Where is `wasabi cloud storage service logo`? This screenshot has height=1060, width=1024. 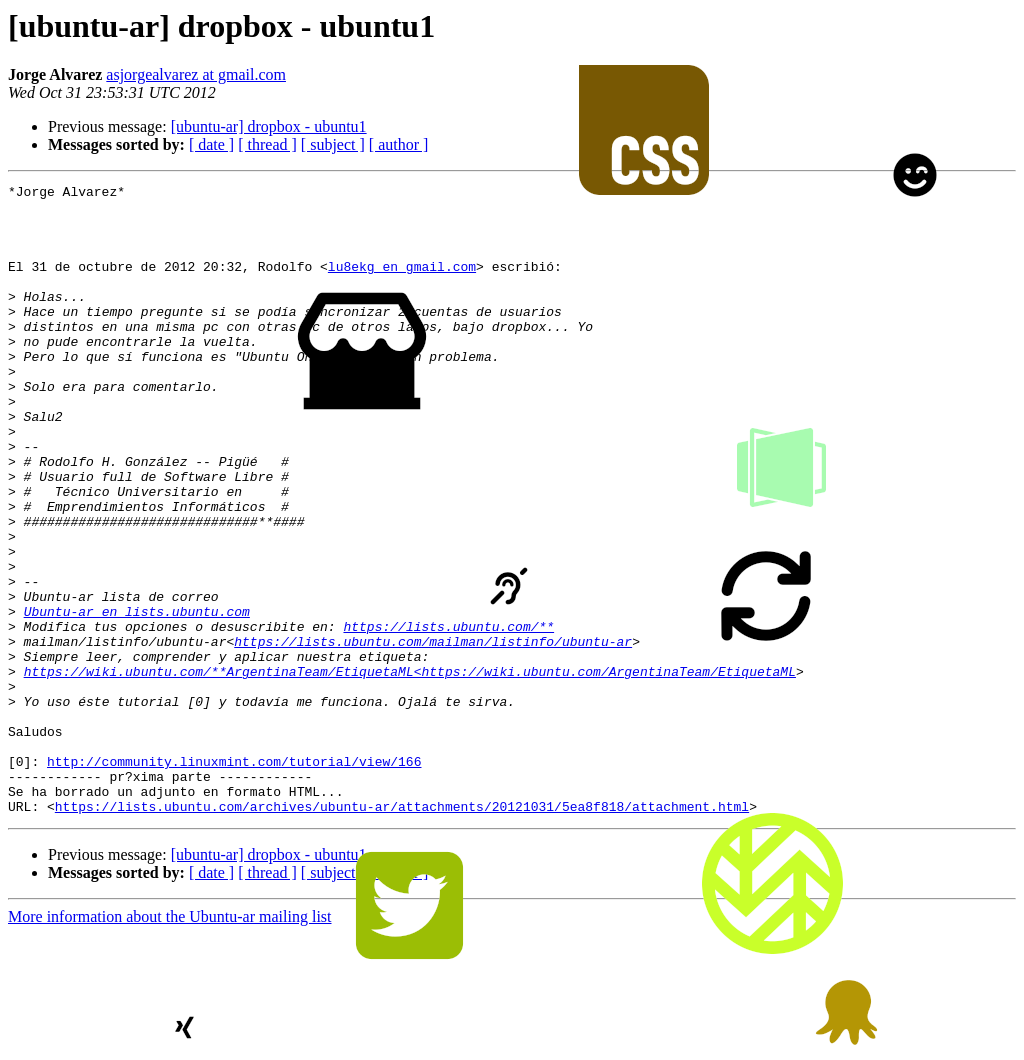 wasabi cloud storage service logo is located at coordinates (772, 883).